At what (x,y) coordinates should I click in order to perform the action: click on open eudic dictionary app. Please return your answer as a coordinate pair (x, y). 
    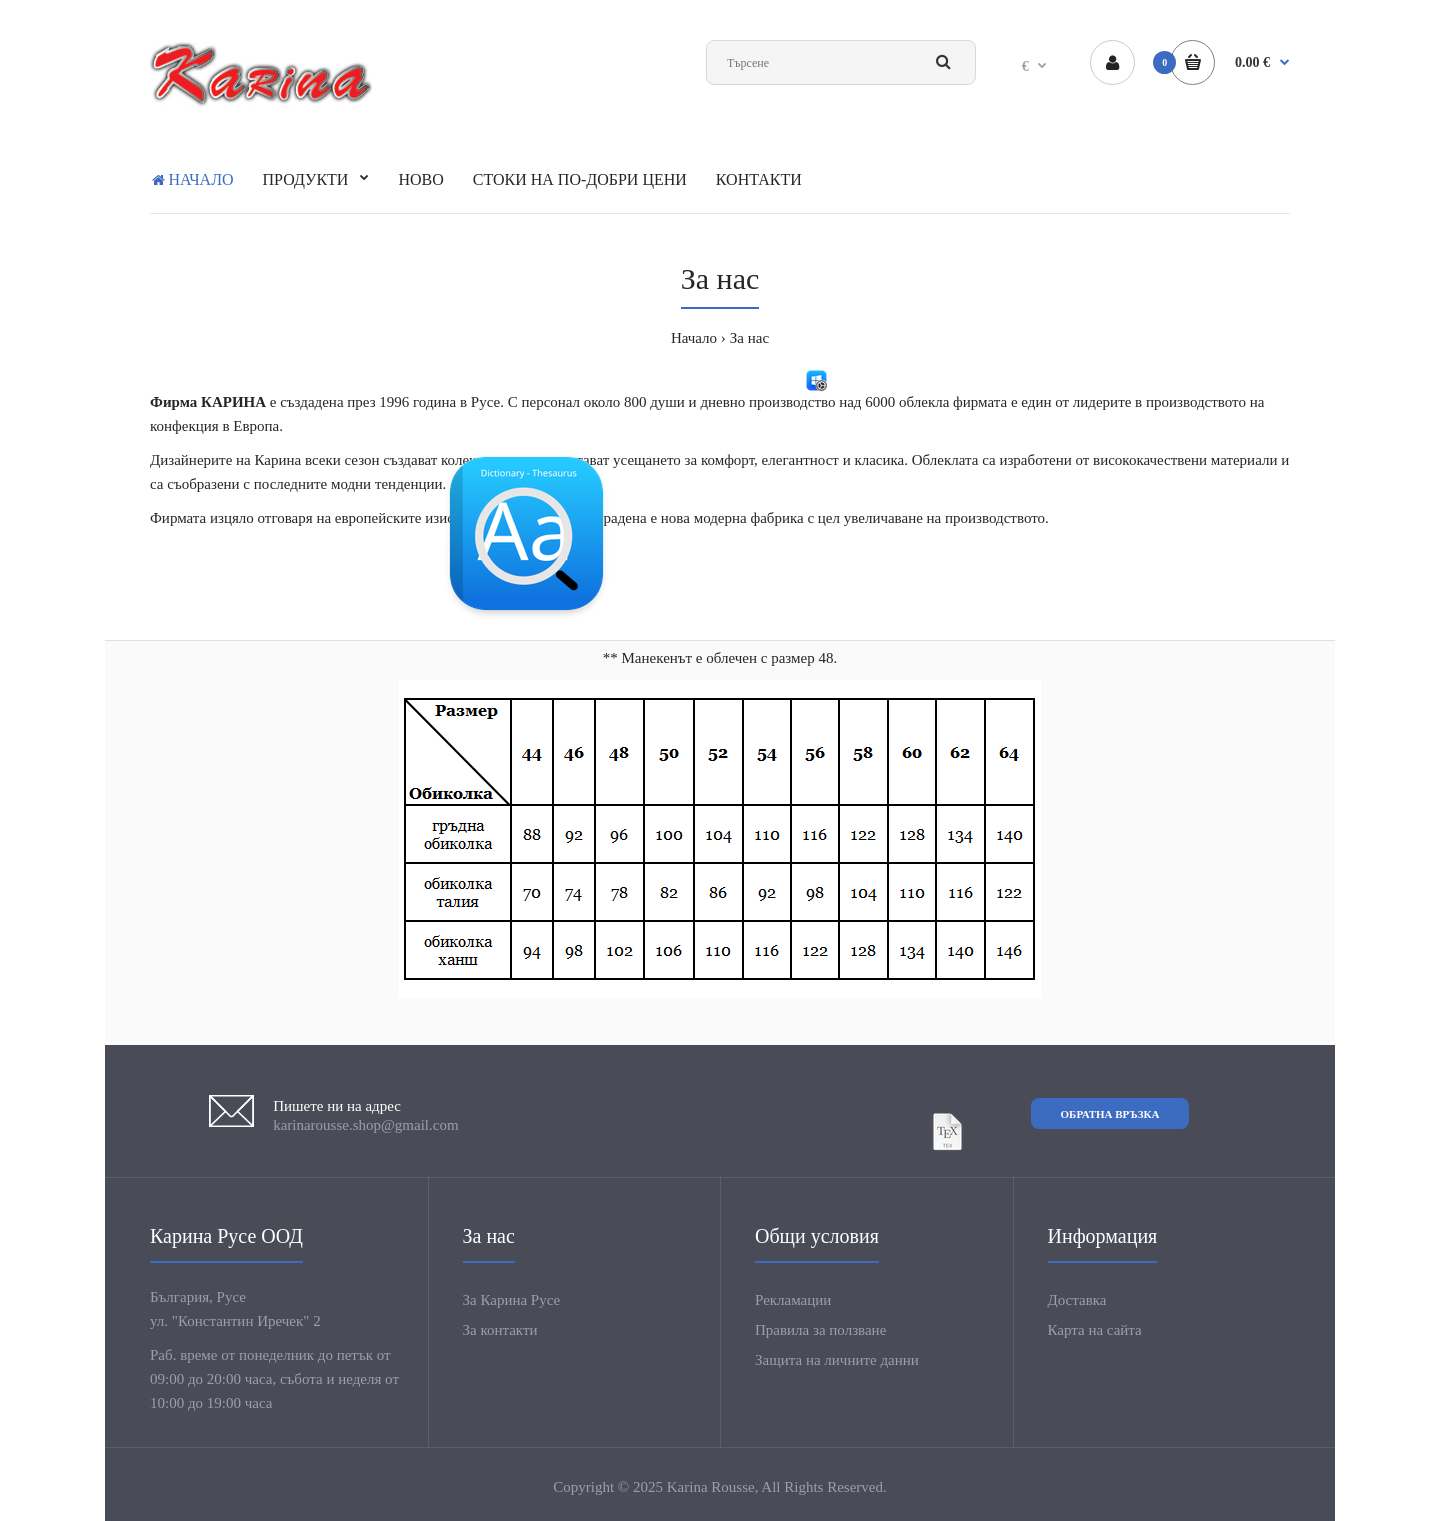
    Looking at the image, I should click on (526, 533).